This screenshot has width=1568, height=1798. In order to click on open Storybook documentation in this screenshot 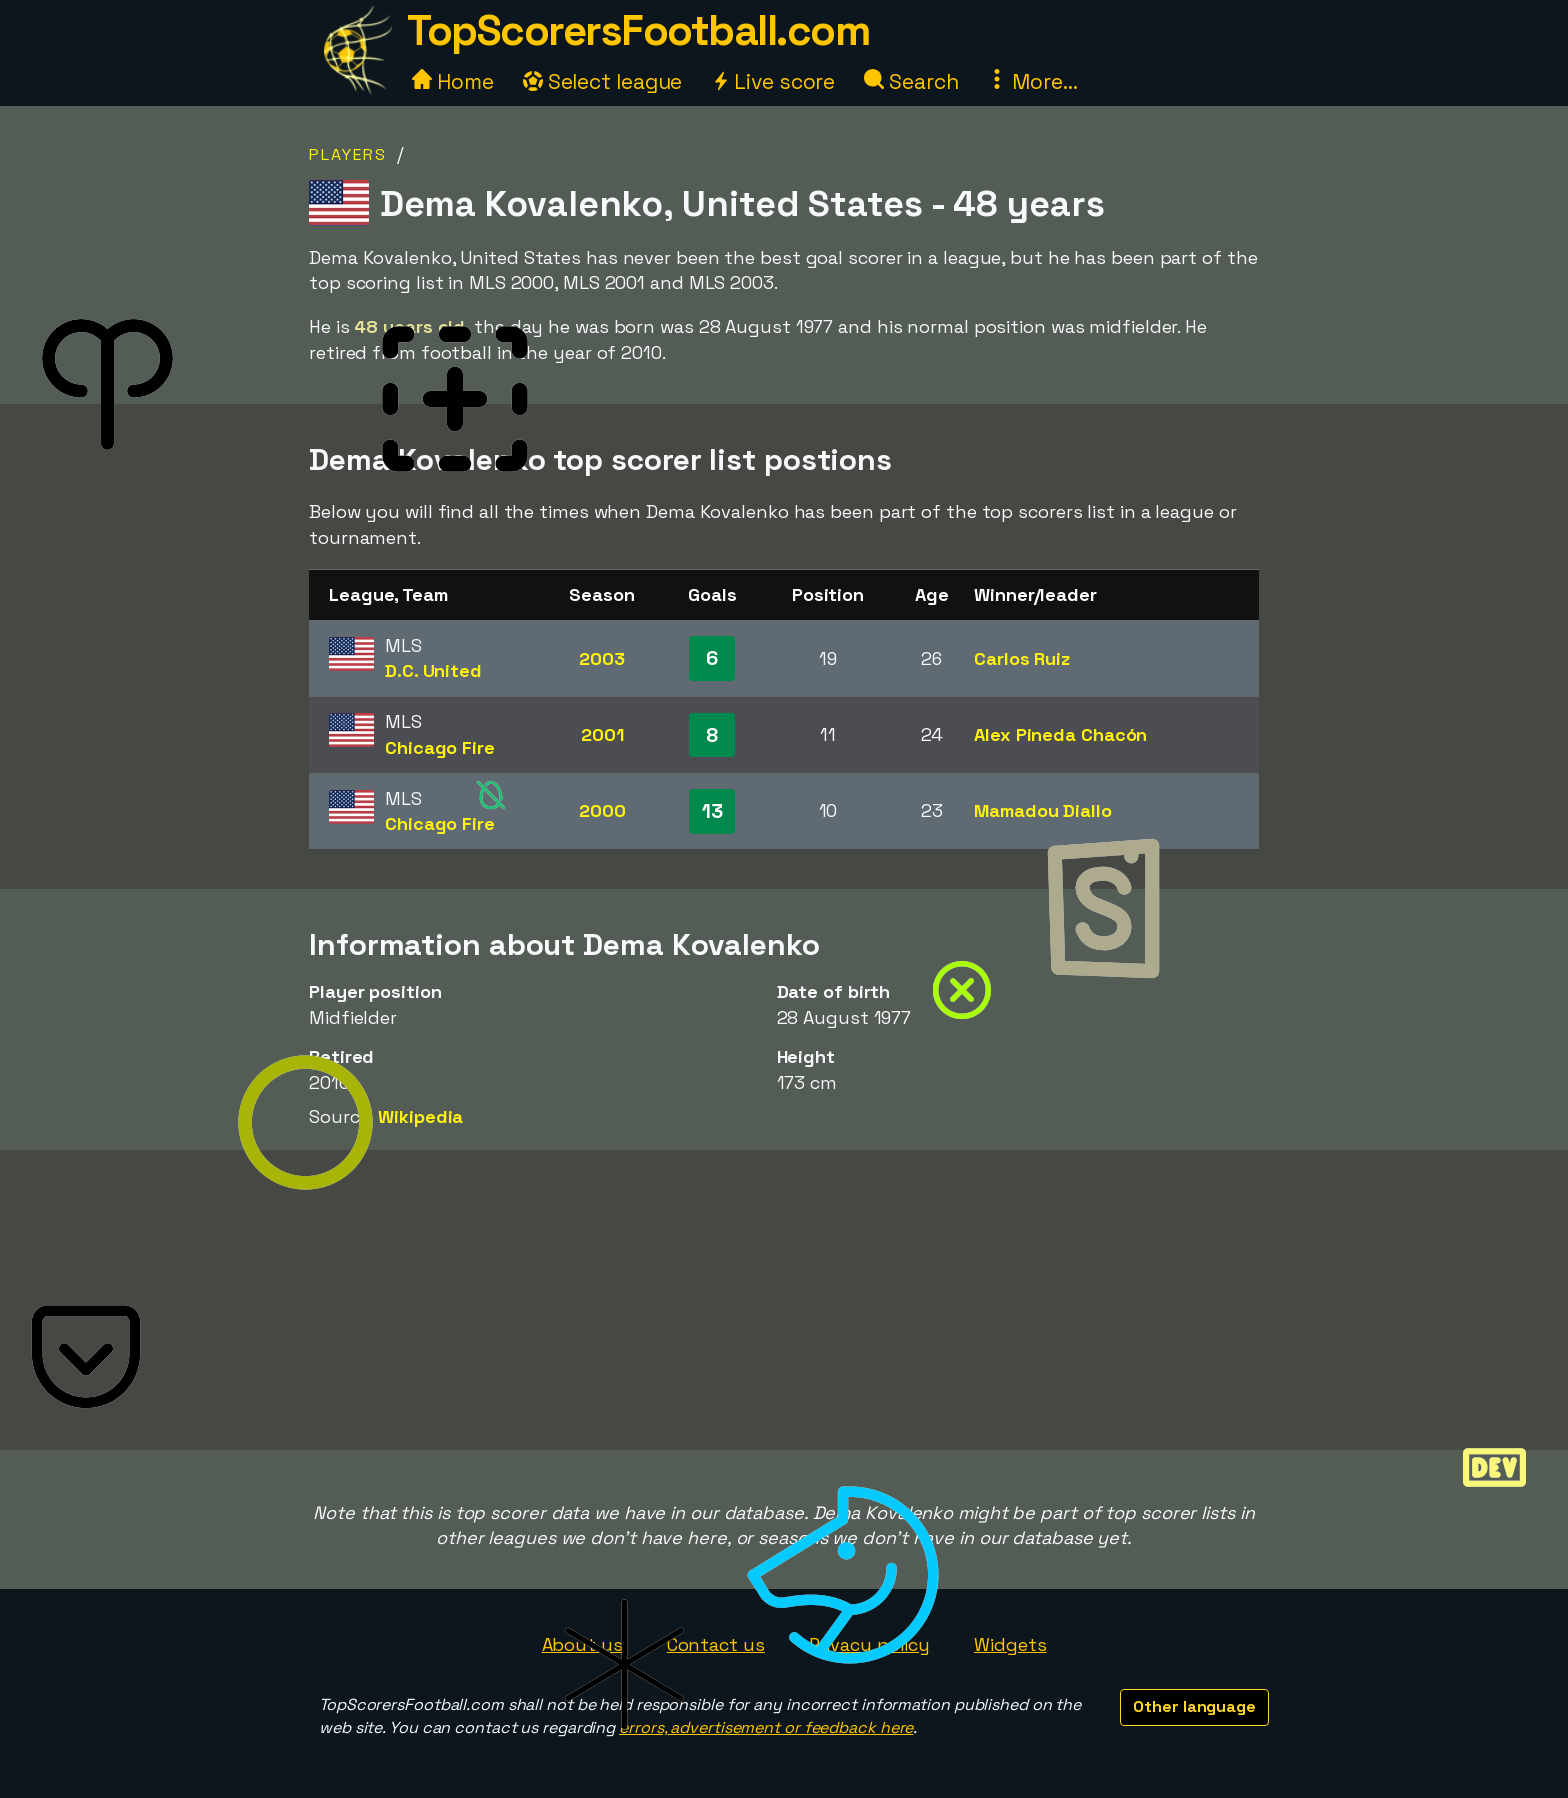, I will do `click(1103, 908)`.